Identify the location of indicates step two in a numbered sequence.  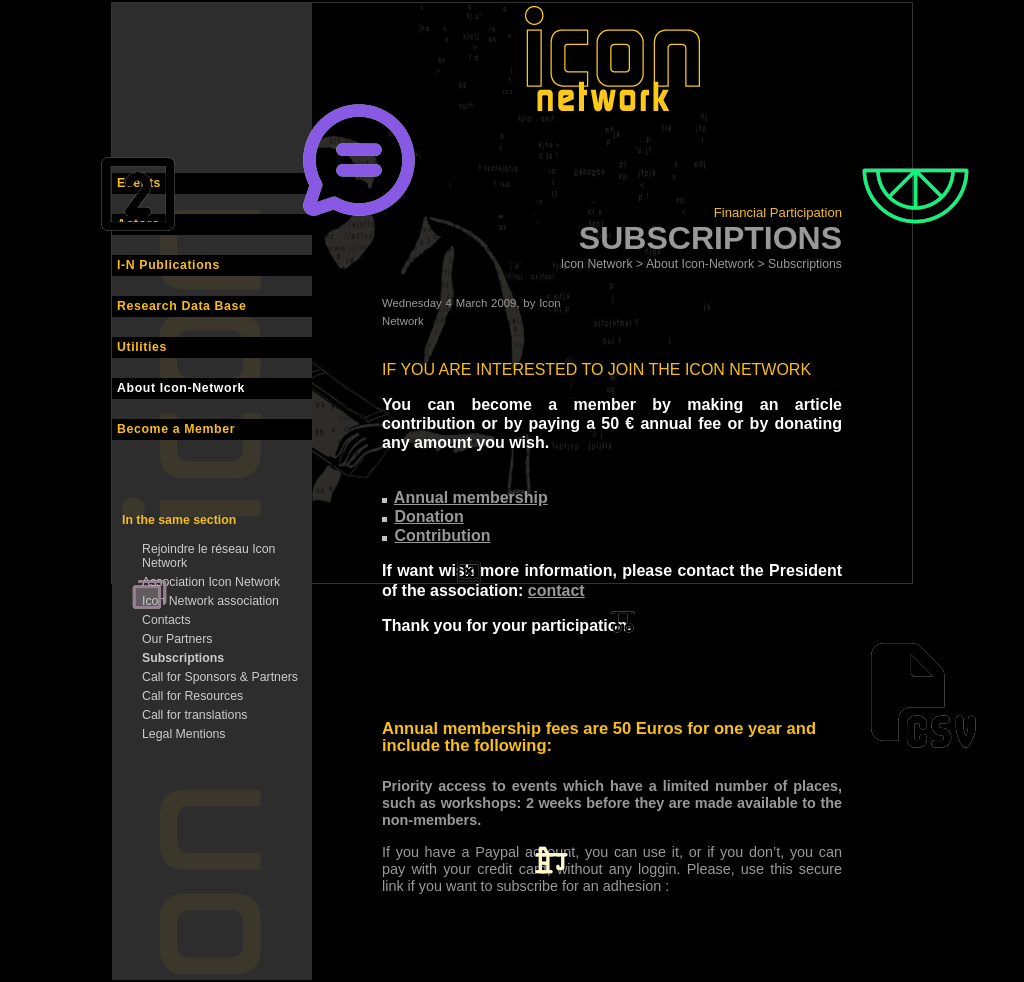
(138, 194).